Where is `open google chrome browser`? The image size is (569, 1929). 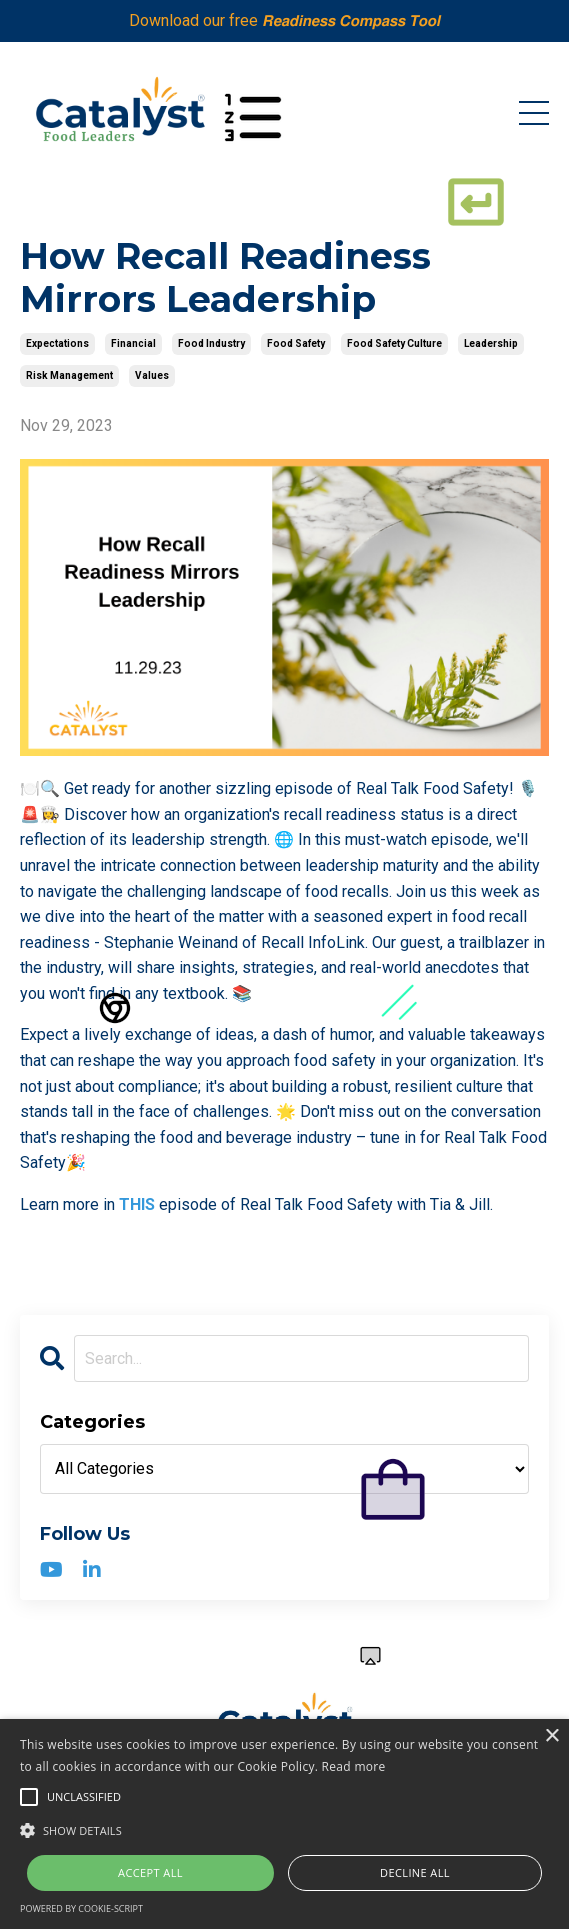 open google chrome browser is located at coordinates (115, 1008).